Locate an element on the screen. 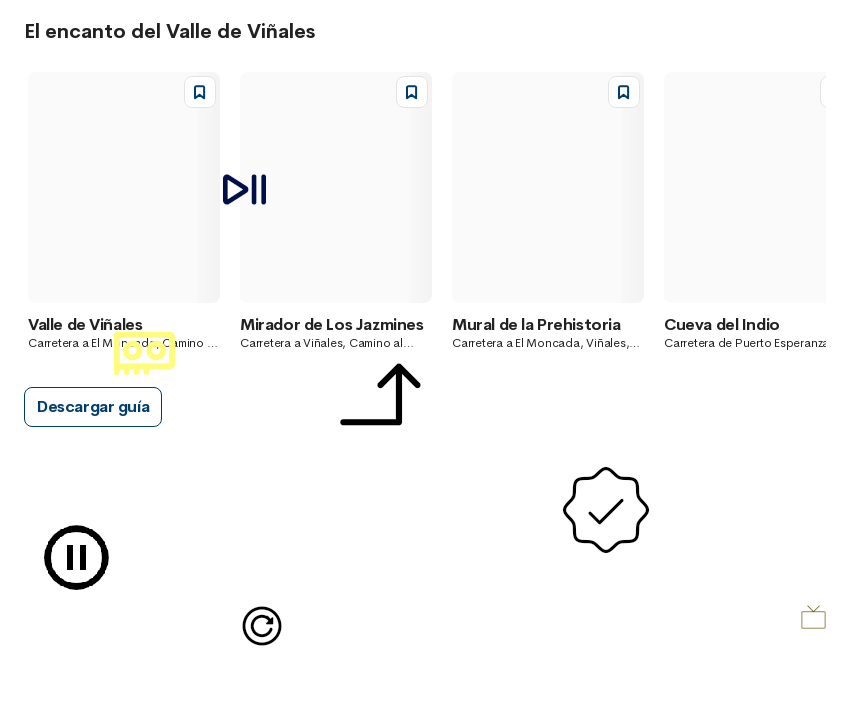  pause media playback is located at coordinates (76, 557).